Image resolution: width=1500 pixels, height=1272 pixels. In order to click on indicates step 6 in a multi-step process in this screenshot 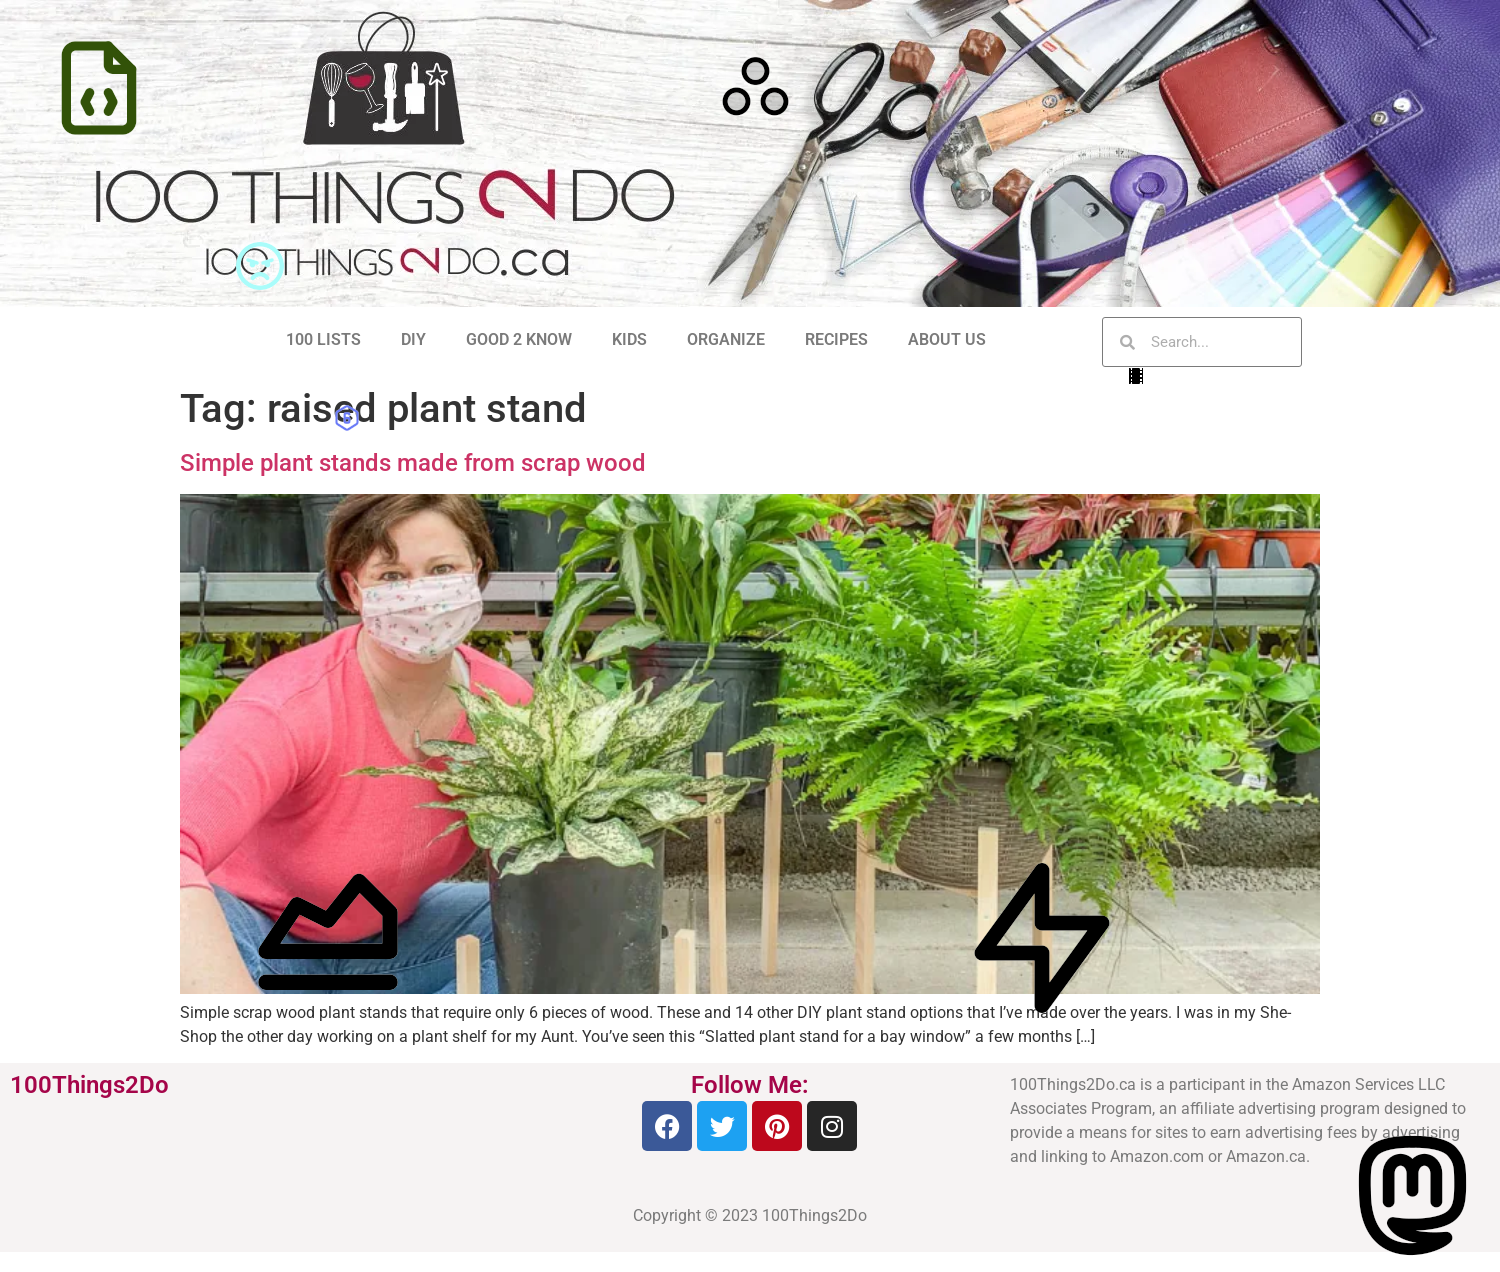, I will do `click(347, 418)`.